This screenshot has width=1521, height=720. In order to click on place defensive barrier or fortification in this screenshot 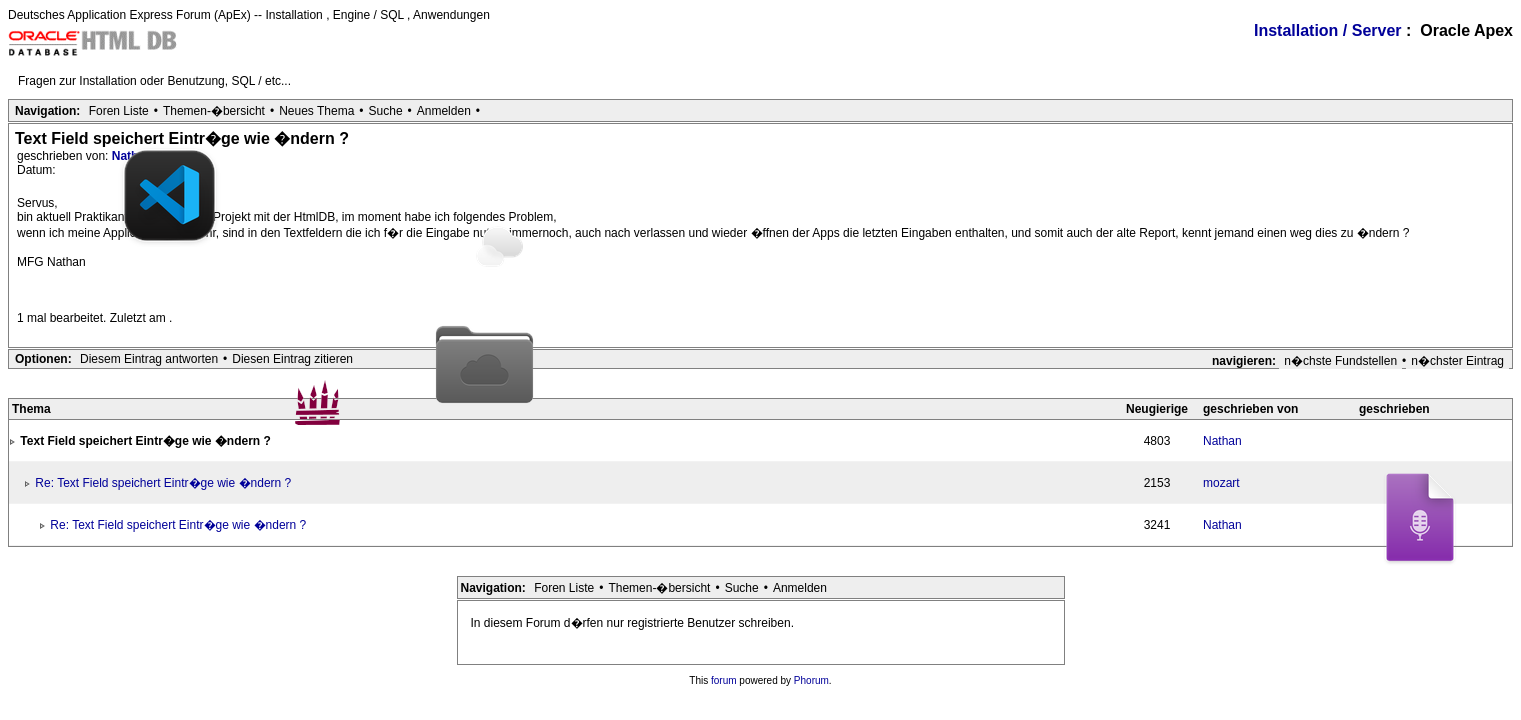, I will do `click(317, 402)`.